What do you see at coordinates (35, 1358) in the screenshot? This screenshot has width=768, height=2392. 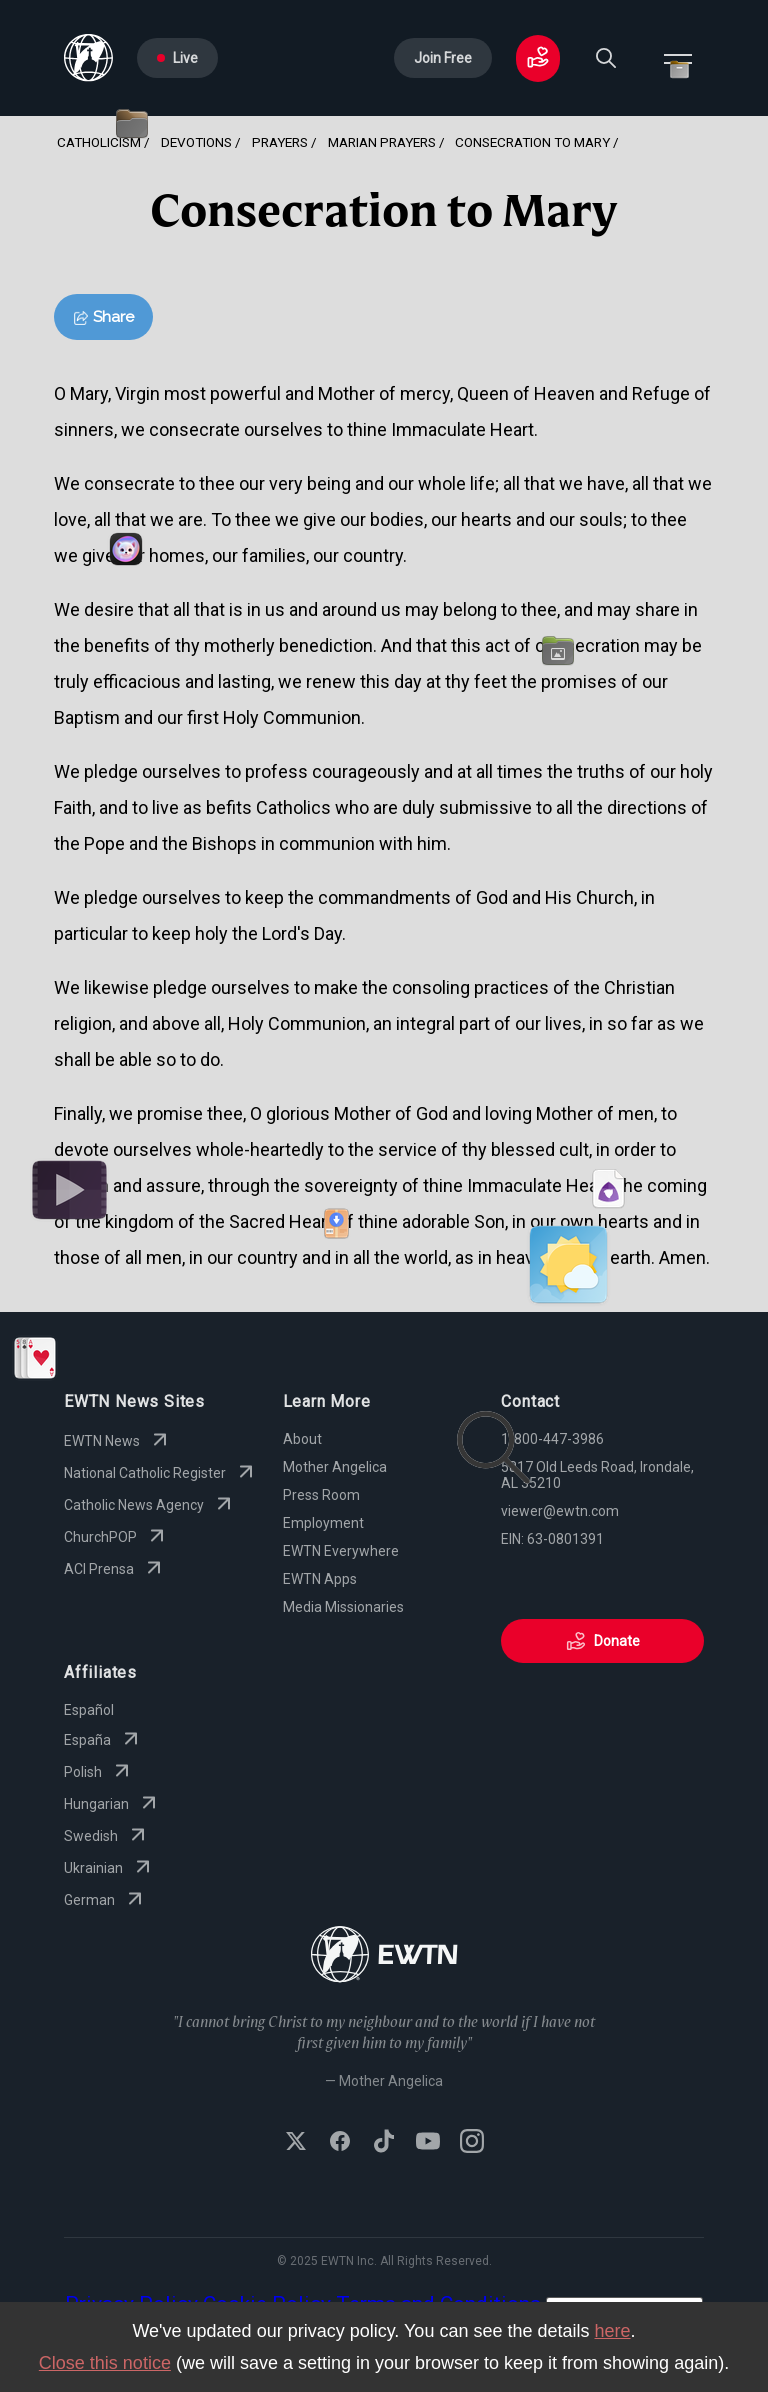 I see `open solitaire card game` at bounding box center [35, 1358].